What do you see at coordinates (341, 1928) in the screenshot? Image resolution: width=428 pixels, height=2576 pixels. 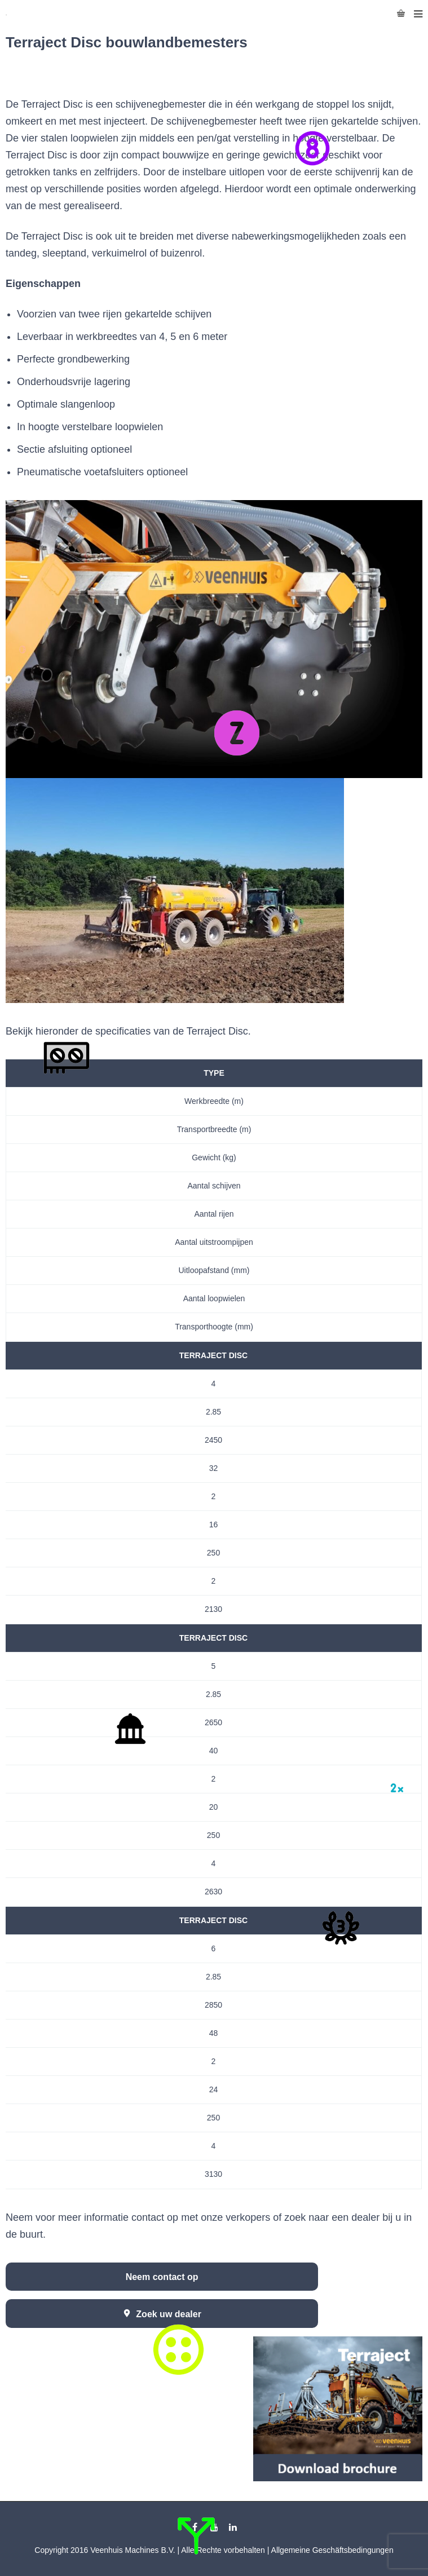 I see `third place ranking or award` at bounding box center [341, 1928].